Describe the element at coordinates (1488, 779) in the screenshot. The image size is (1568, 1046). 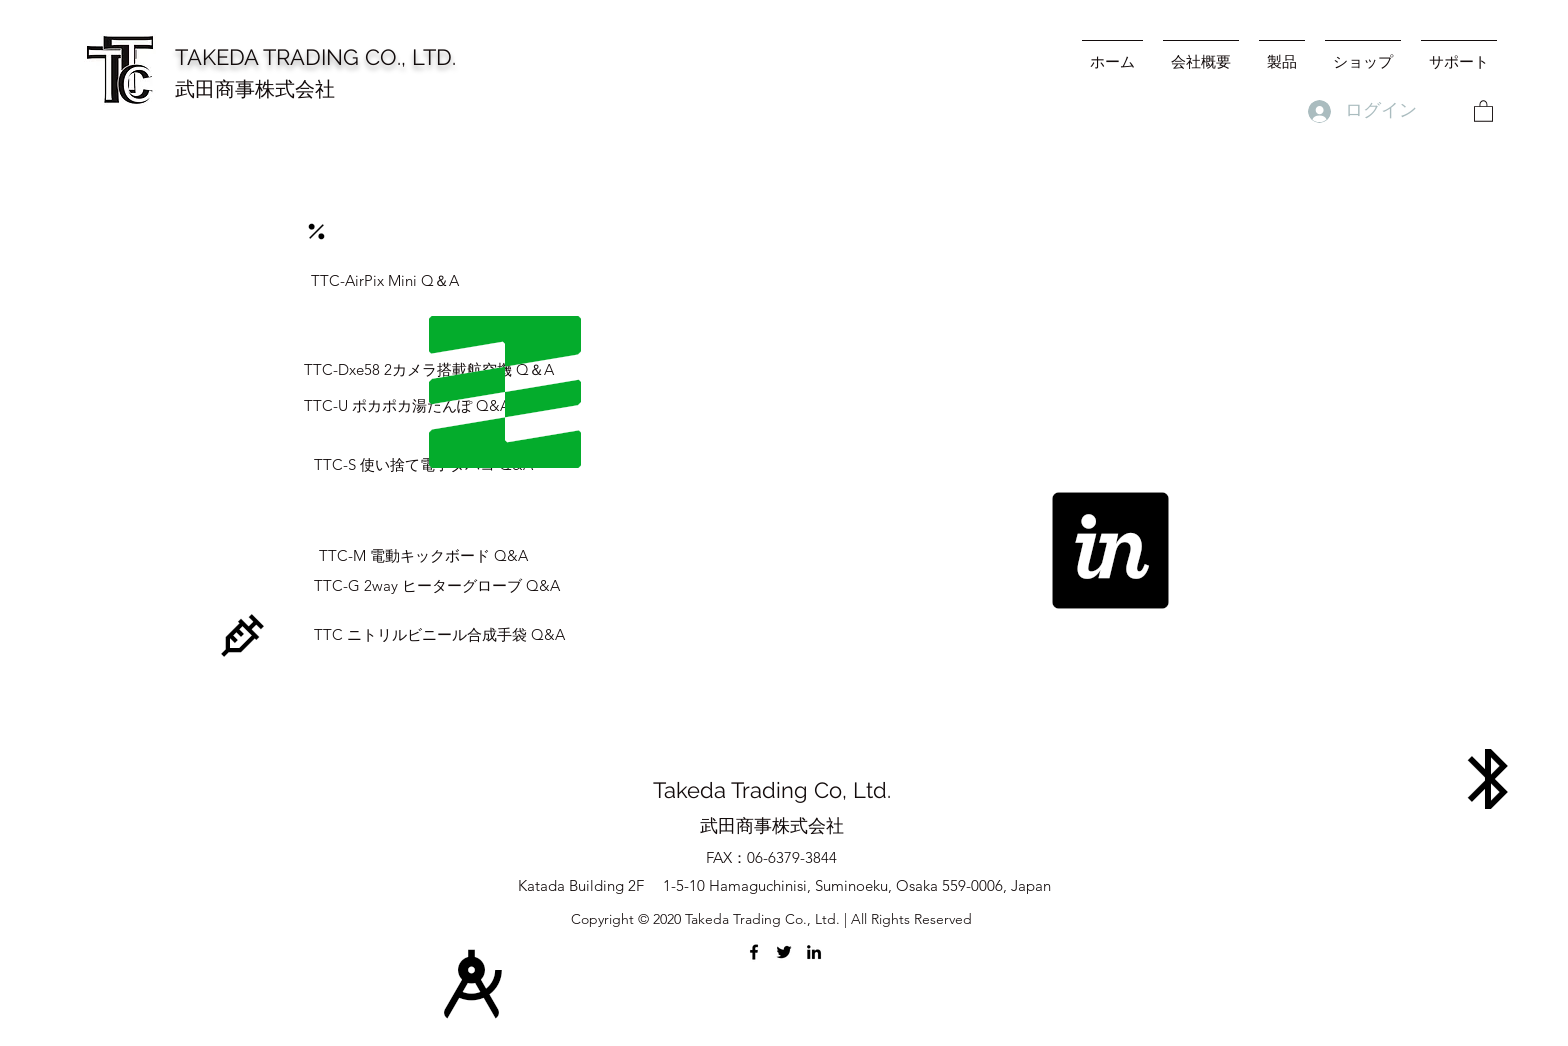
I see `toggle bluetooth connectivity` at that location.